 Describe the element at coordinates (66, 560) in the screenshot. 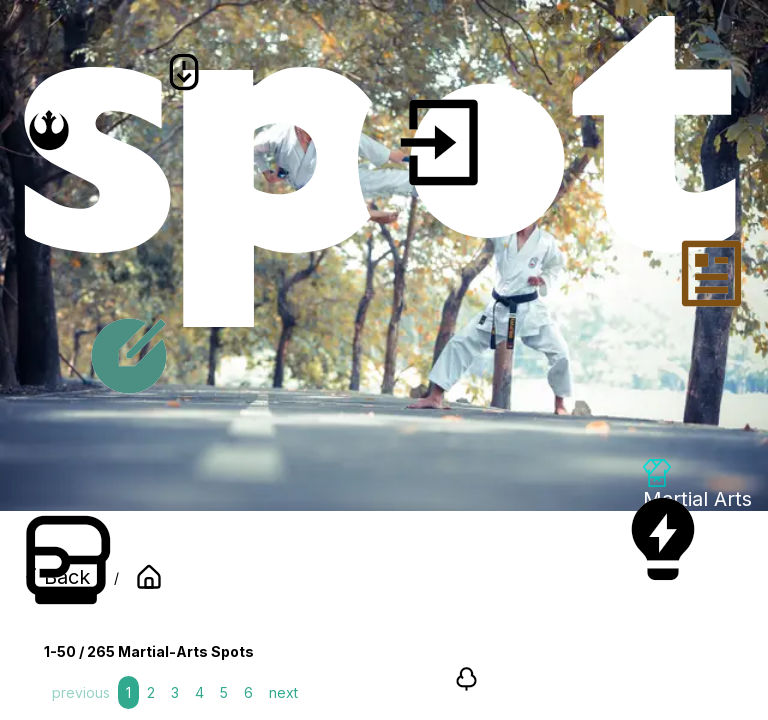

I see `boxing or combat sports category` at that location.